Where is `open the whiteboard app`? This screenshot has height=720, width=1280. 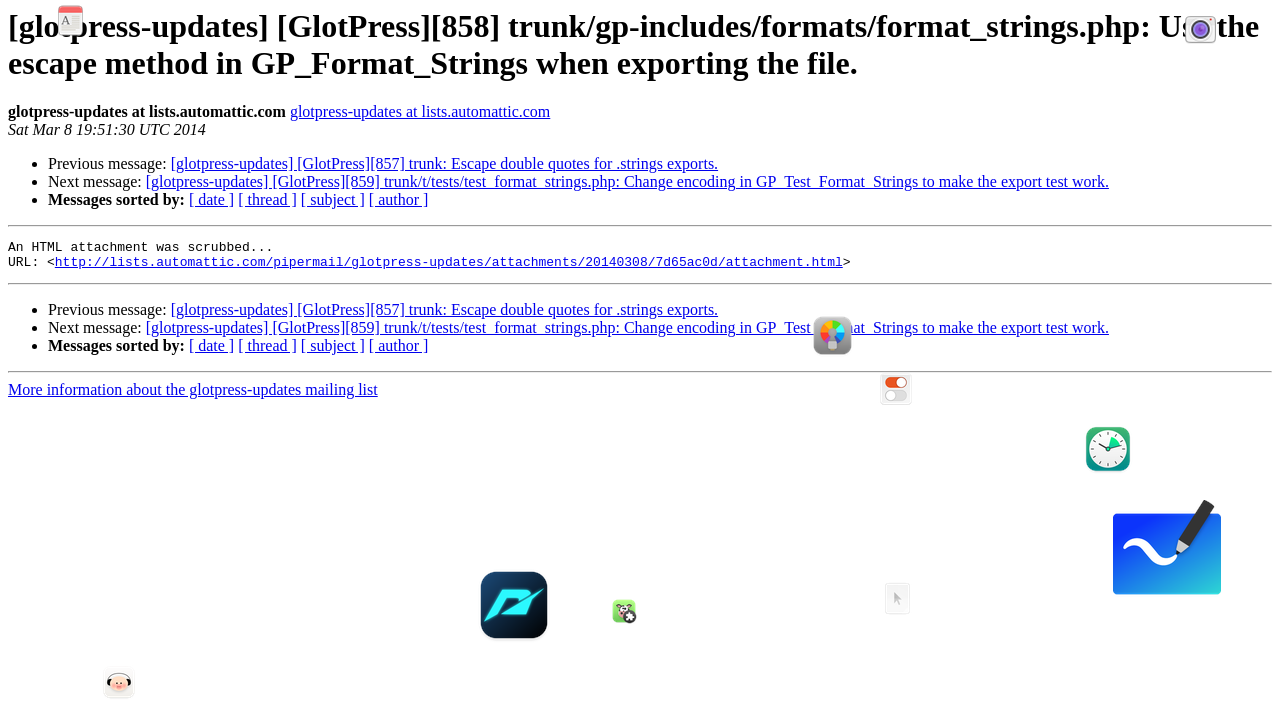 open the whiteboard app is located at coordinates (1167, 554).